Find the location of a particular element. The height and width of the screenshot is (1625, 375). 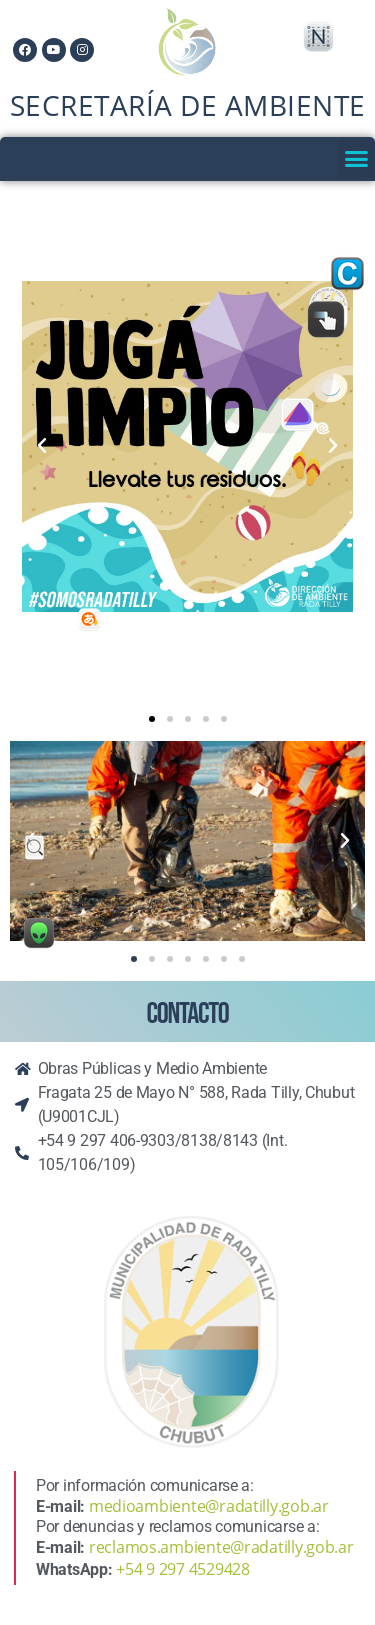

open document viewer application is located at coordinates (34, 847).